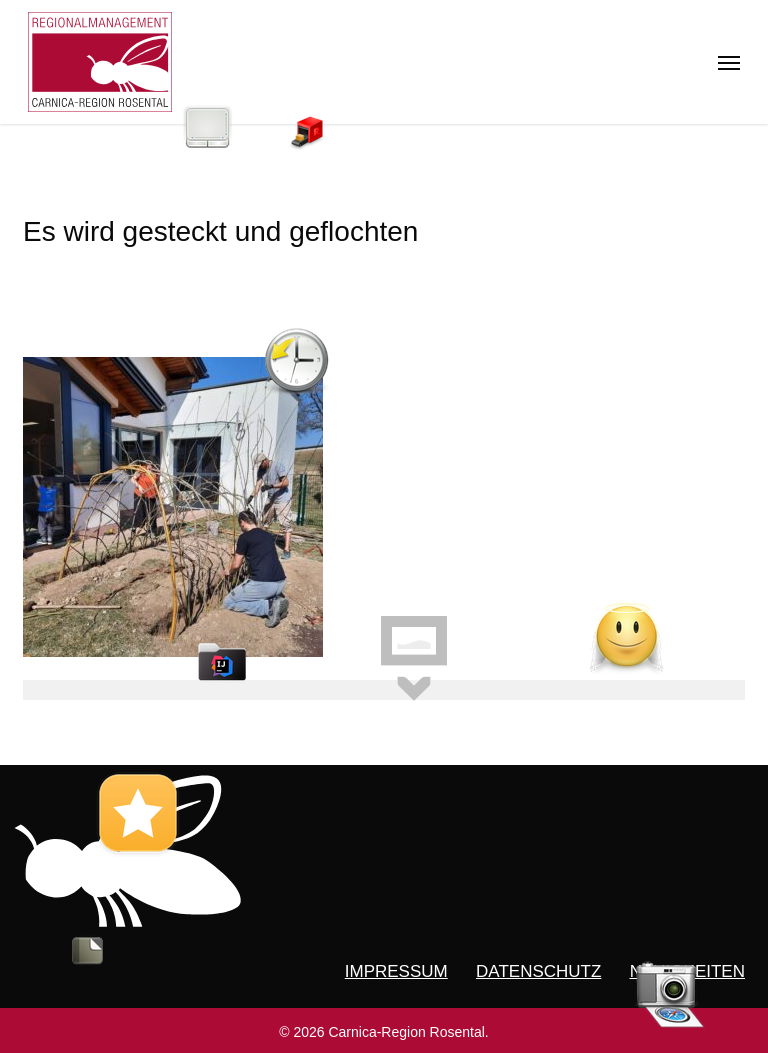  What do you see at coordinates (666, 995) in the screenshot?
I see `create a web page from captured images` at bounding box center [666, 995].